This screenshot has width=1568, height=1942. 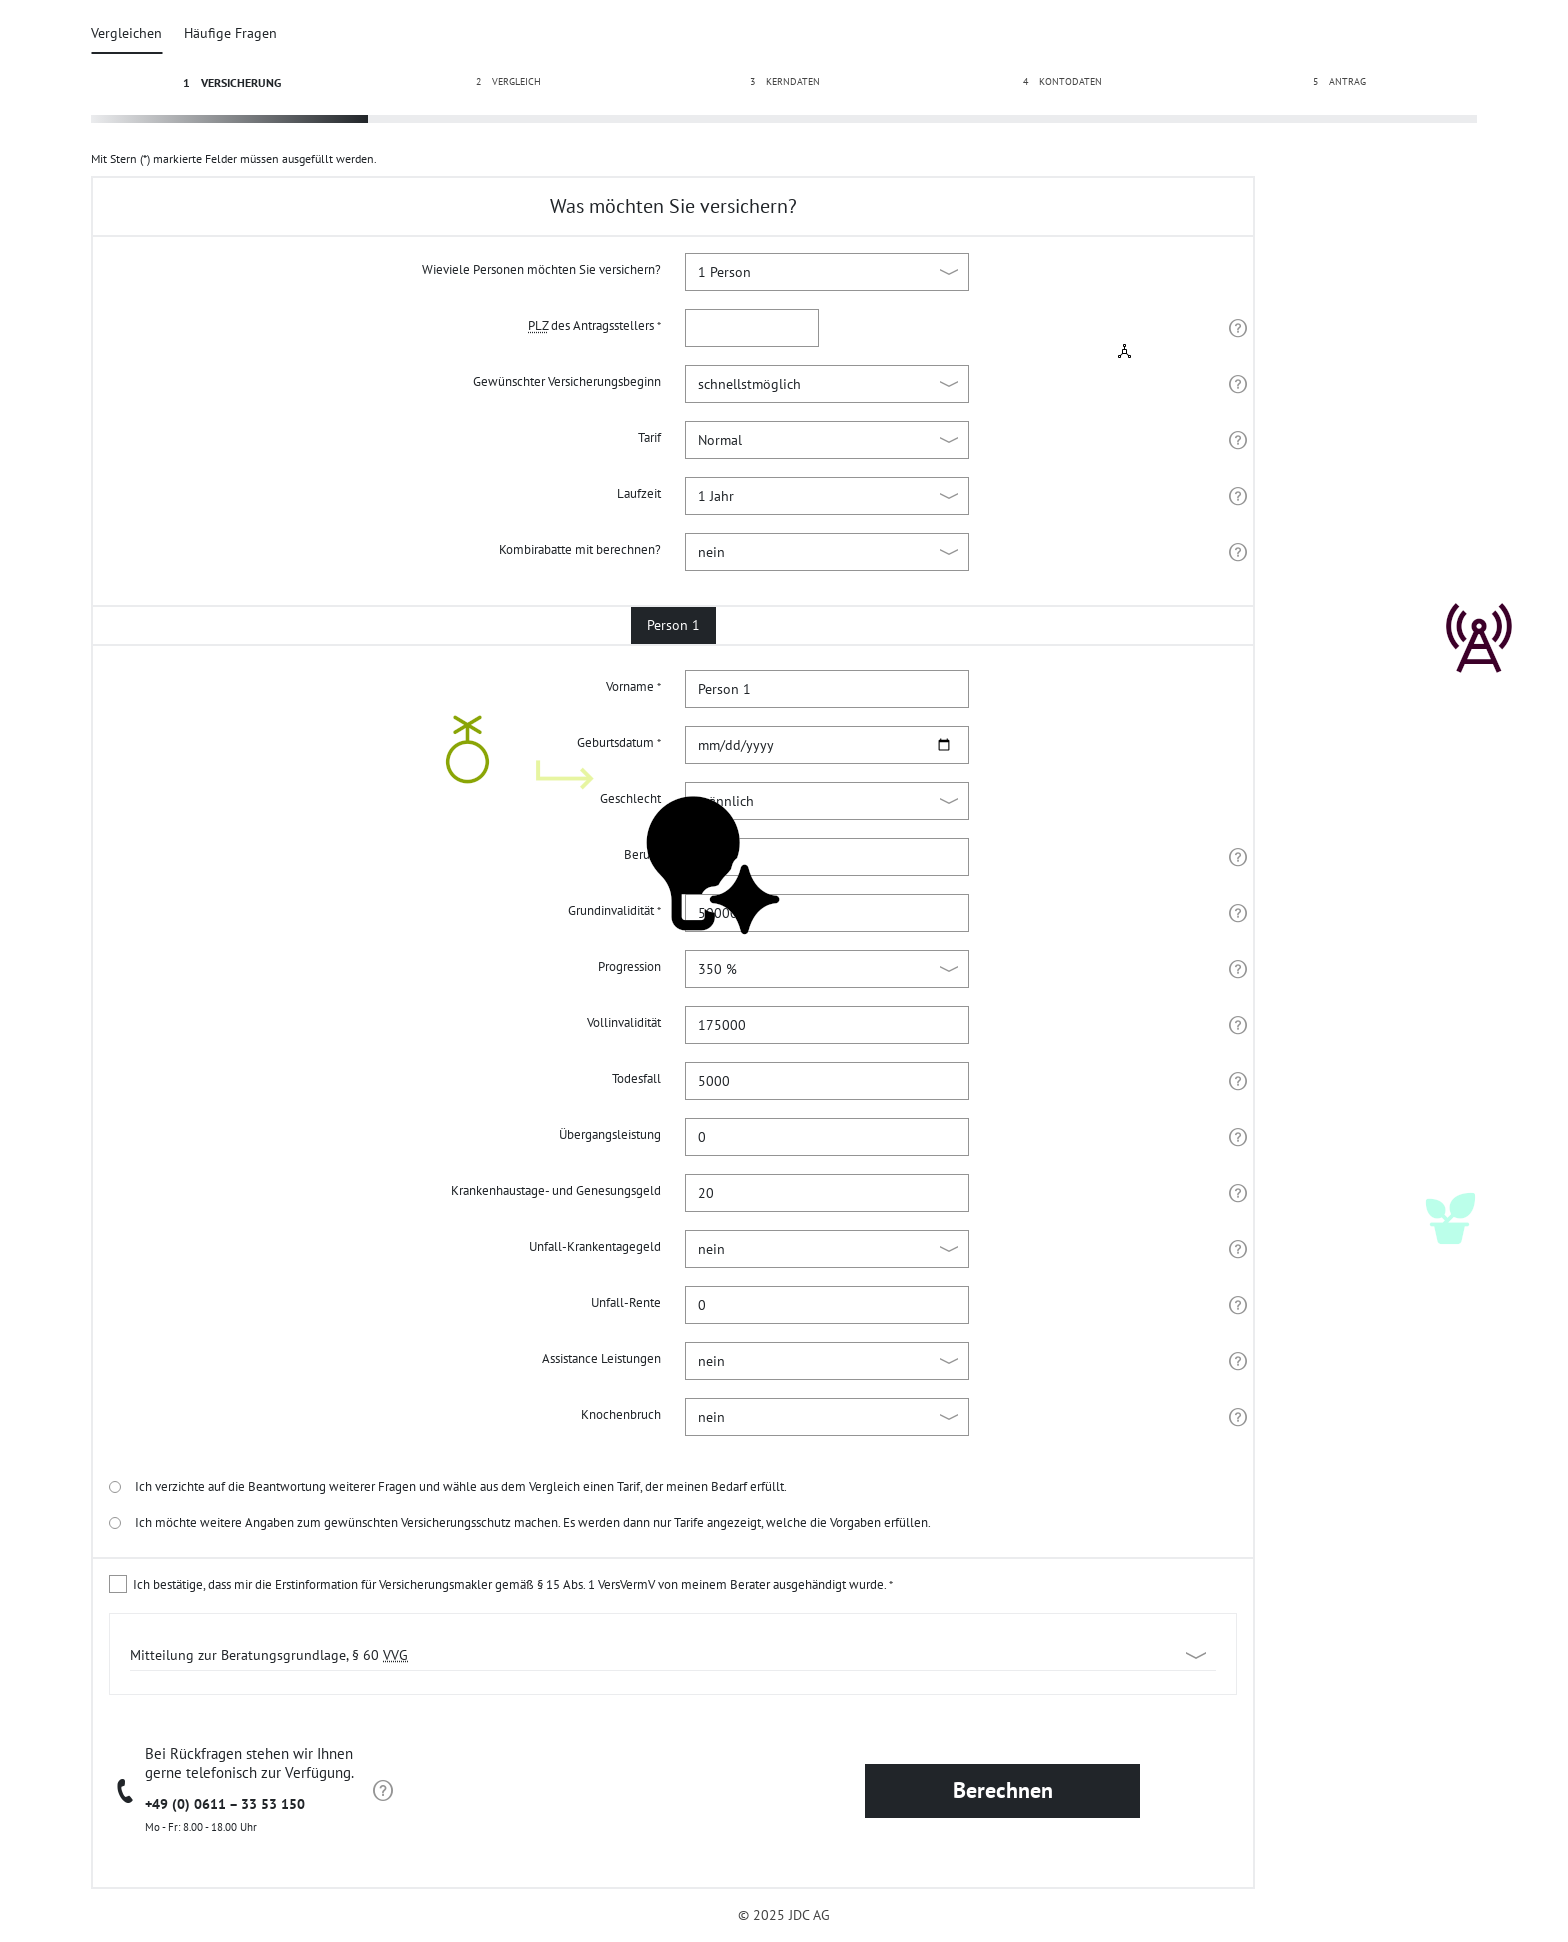 I want to click on view type hierarchy in code editor, so click(x=1125, y=351).